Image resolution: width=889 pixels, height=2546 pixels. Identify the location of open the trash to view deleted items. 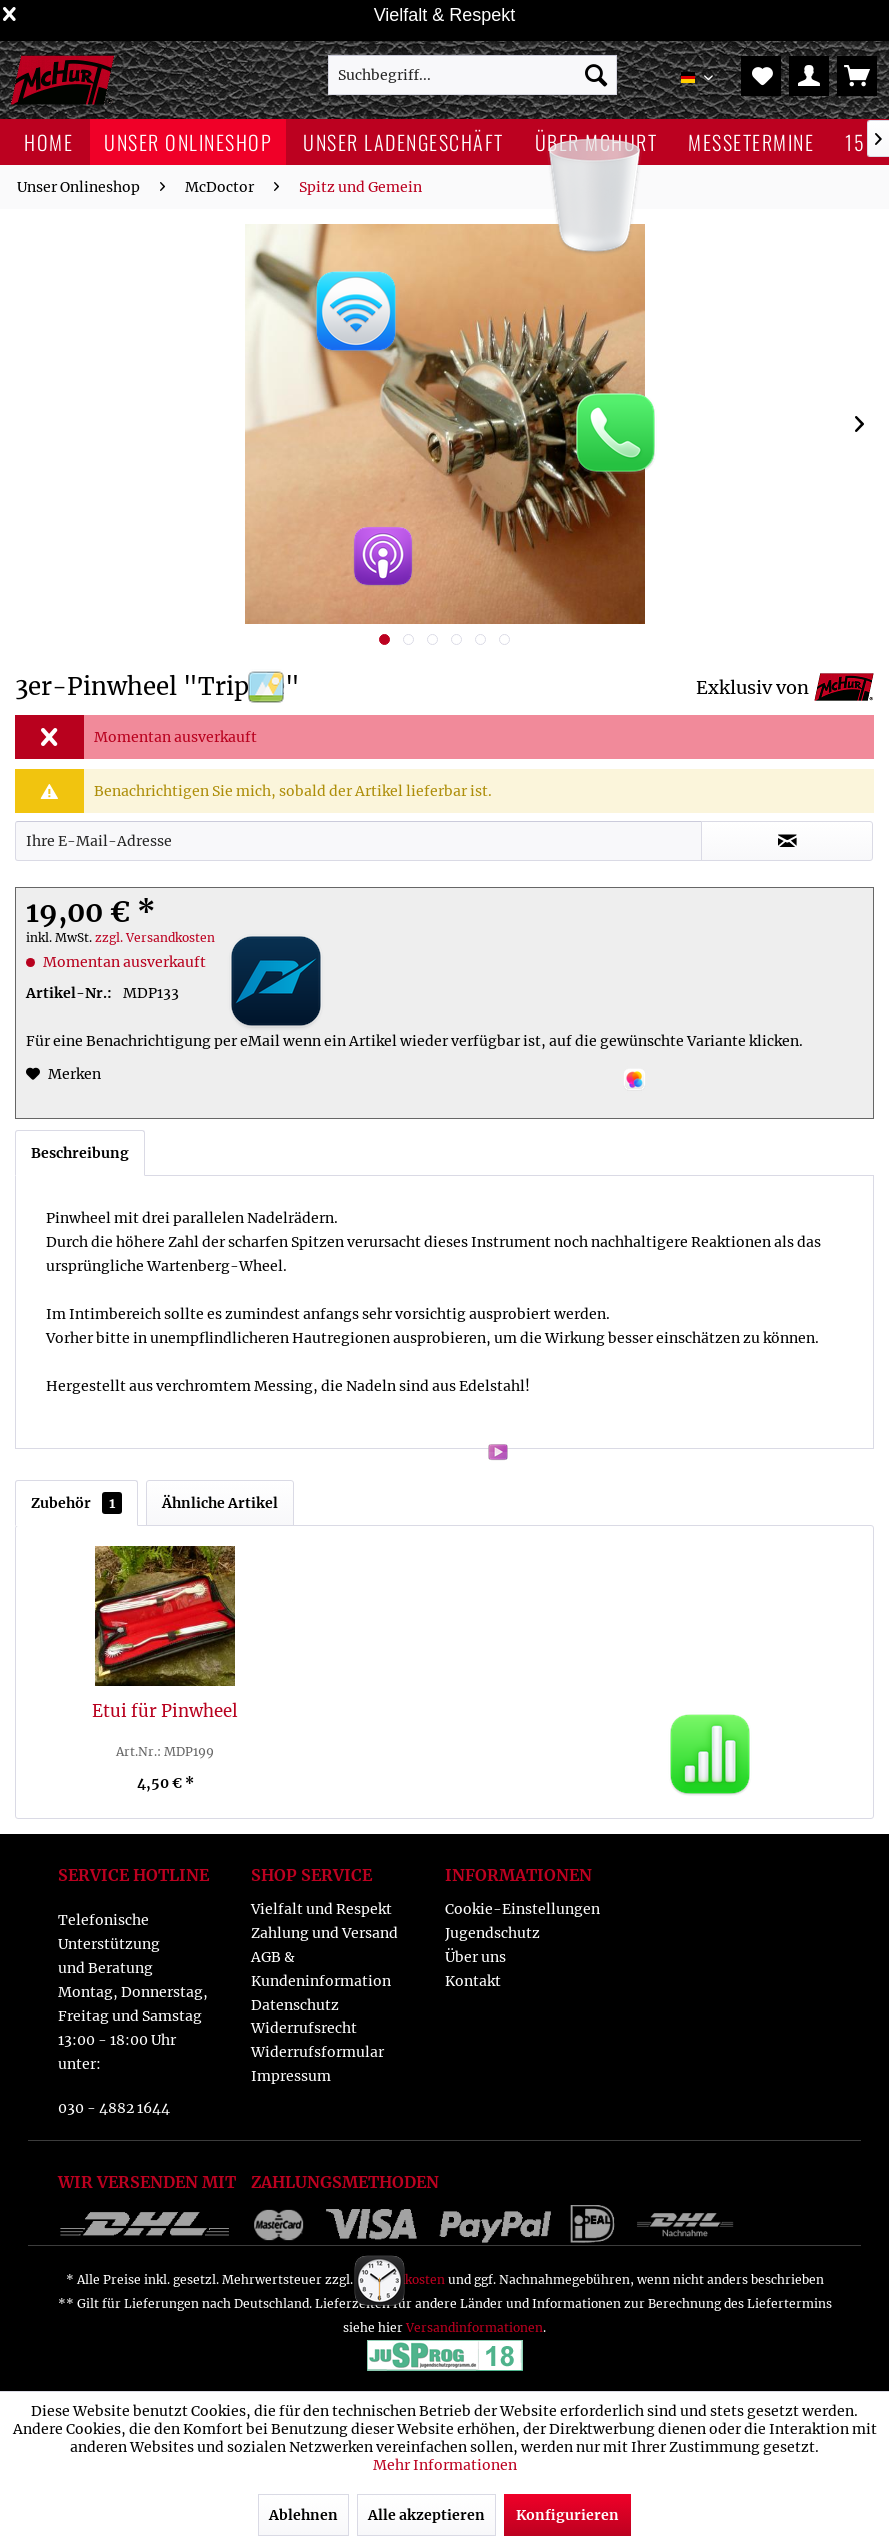
(594, 194).